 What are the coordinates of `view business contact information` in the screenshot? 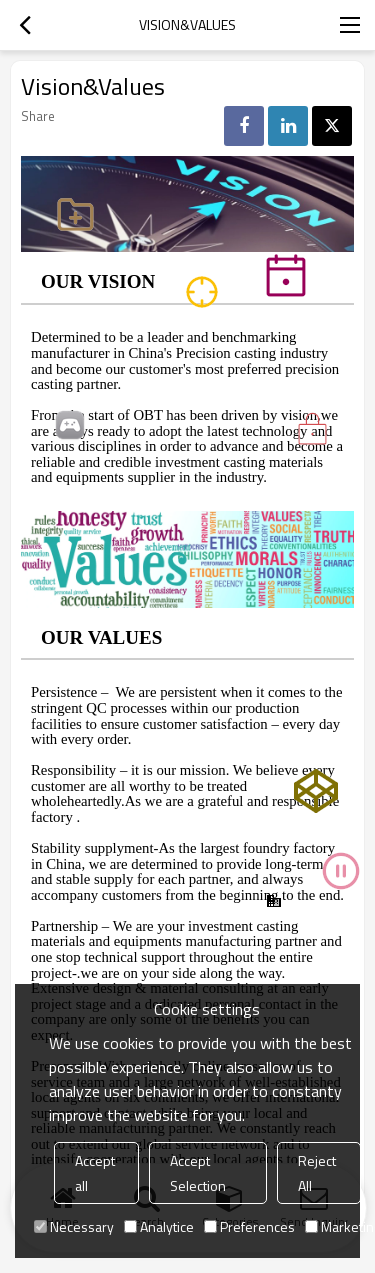 It's located at (274, 901).